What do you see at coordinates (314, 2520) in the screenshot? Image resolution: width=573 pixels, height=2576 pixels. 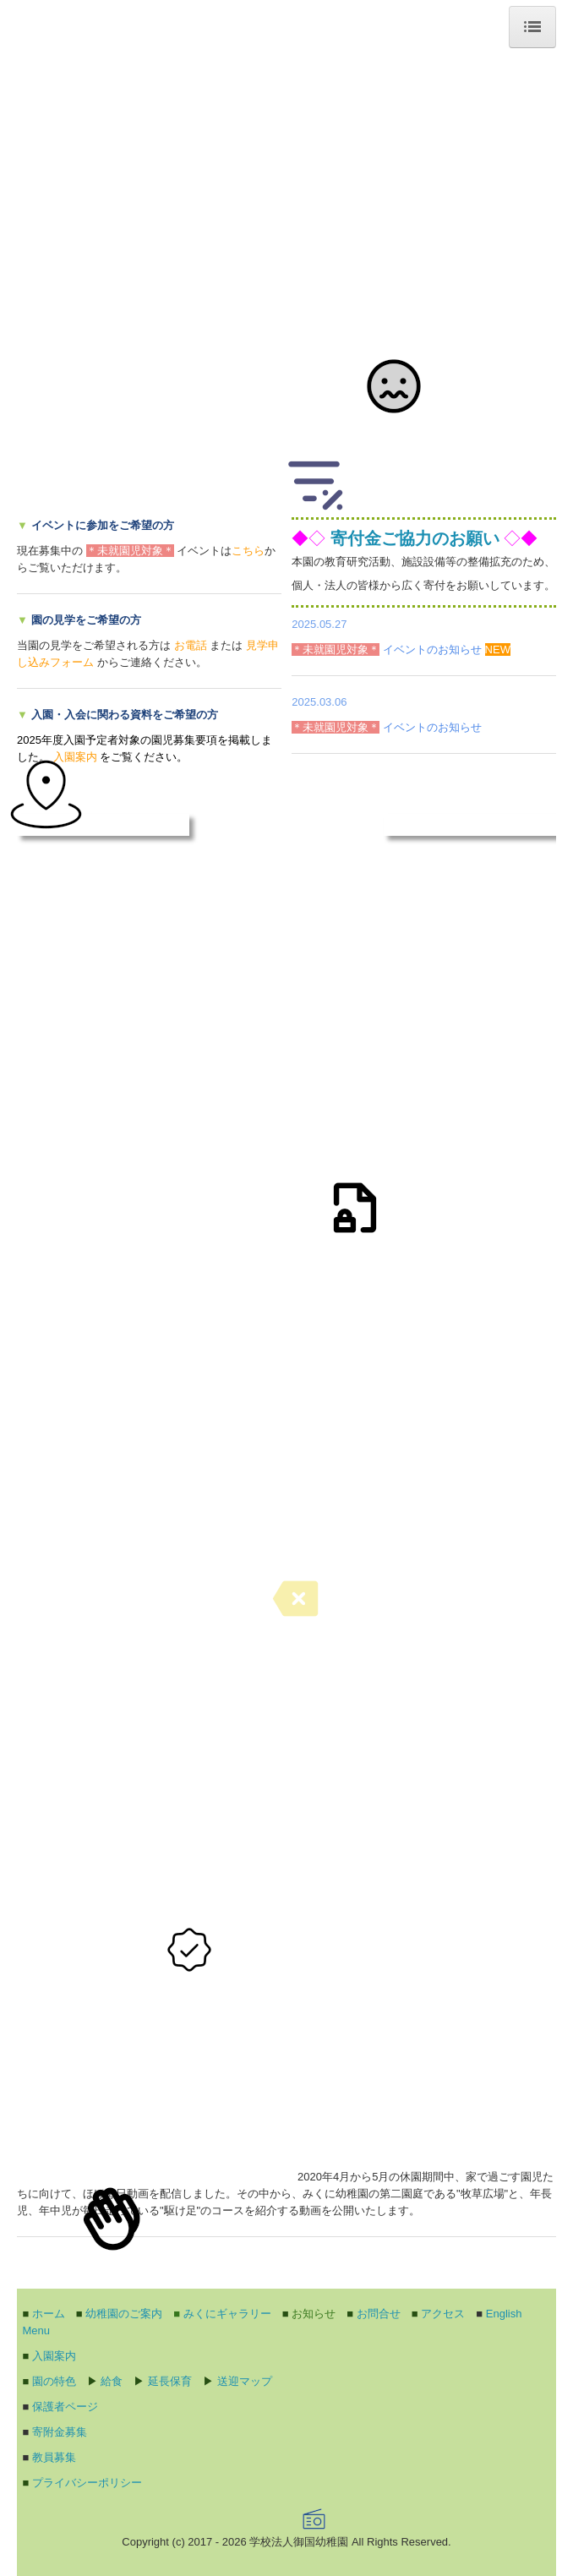 I see `open radio or audio streaming` at bounding box center [314, 2520].